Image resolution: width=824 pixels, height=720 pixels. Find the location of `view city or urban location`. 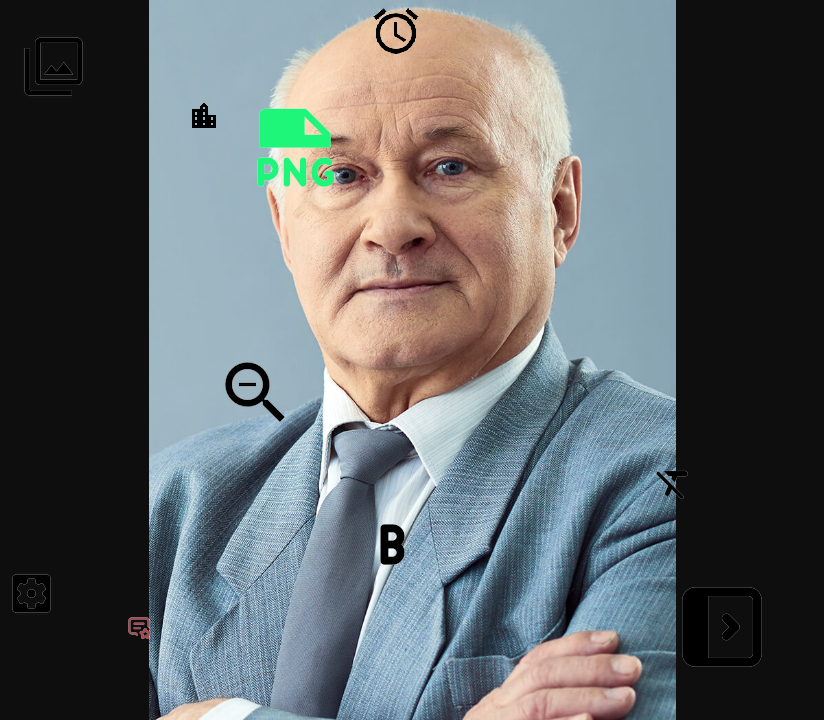

view city or urban location is located at coordinates (204, 116).